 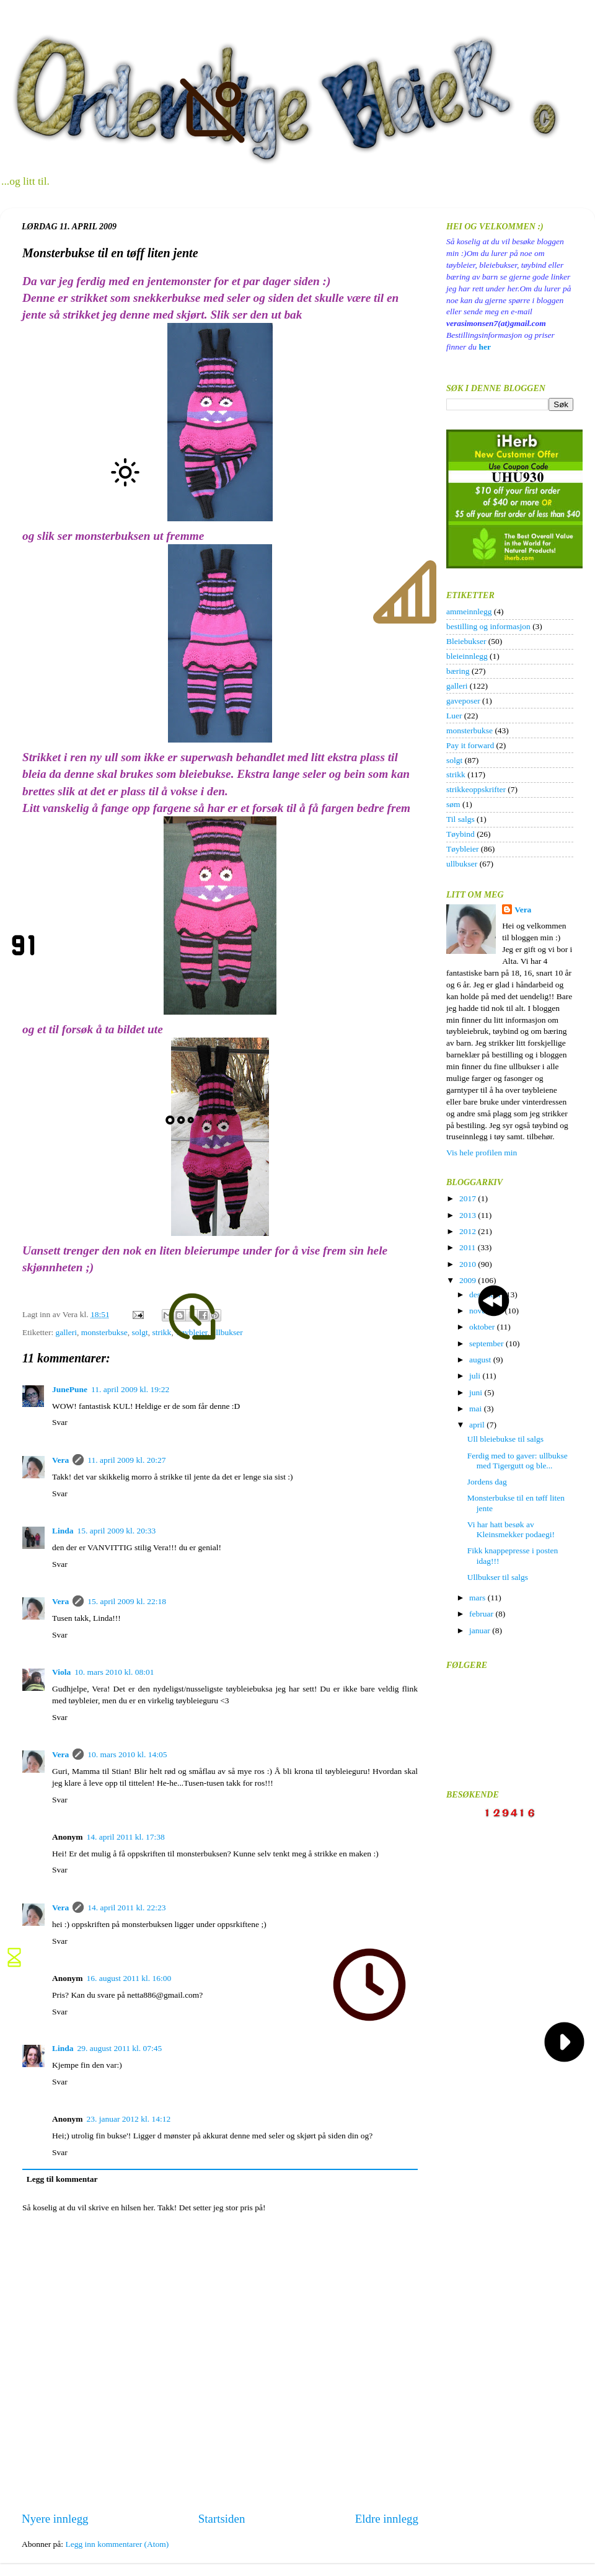 What do you see at coordinates (192, 1317) in the screenshot?
I see `track days until an event or deadline` at bounding box center [192, 1317].